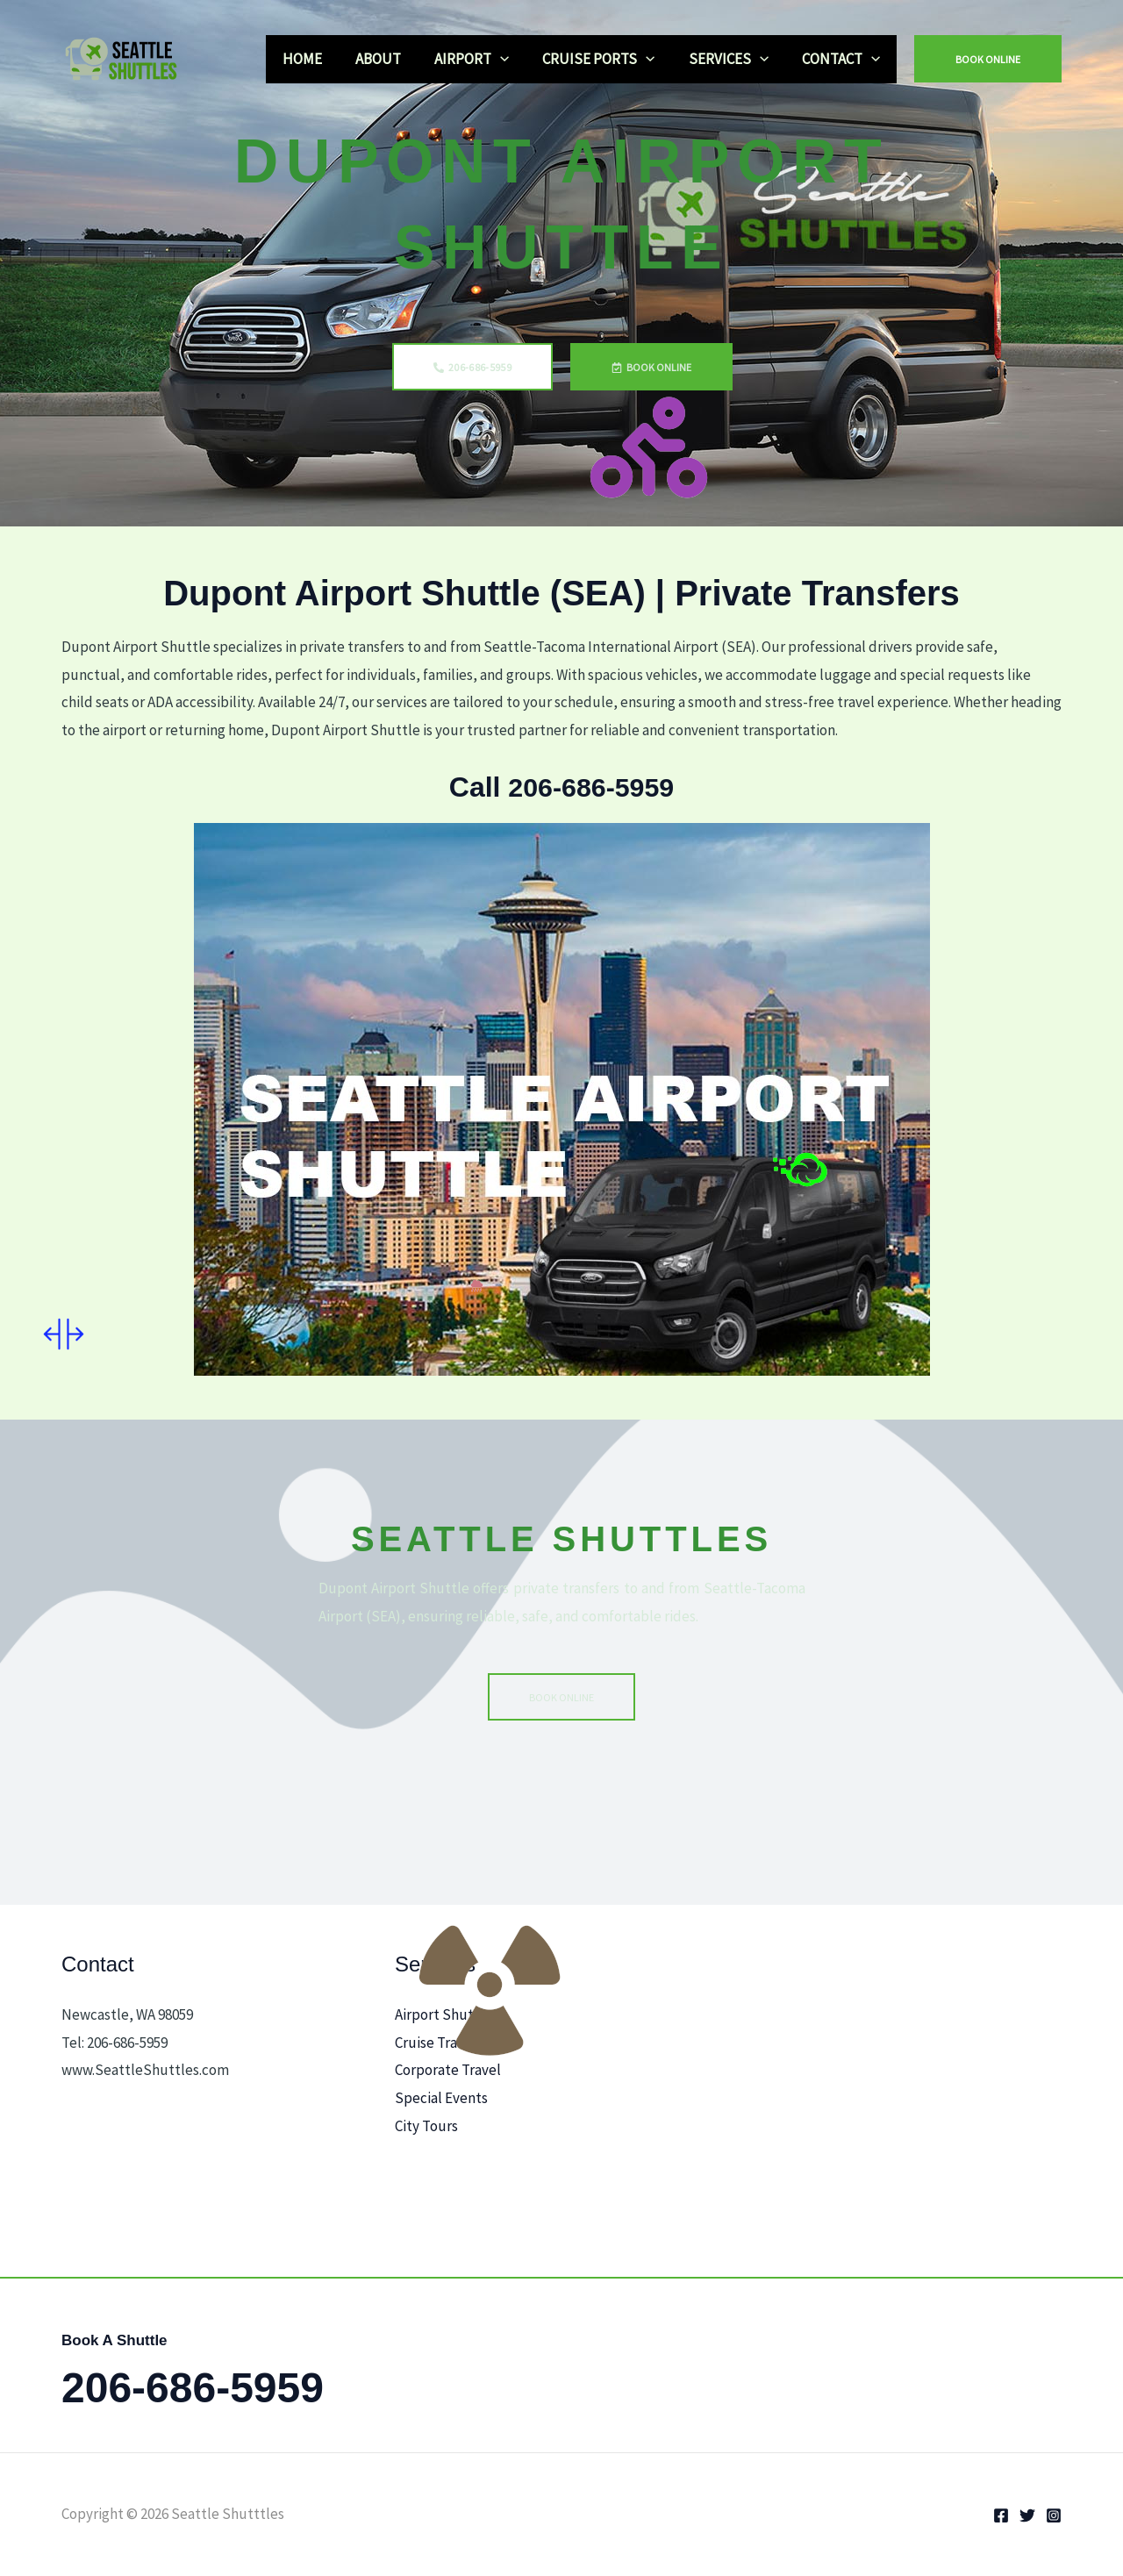  I want to click on indicates radioactive or hazardous material warning, so click(490, 1985).